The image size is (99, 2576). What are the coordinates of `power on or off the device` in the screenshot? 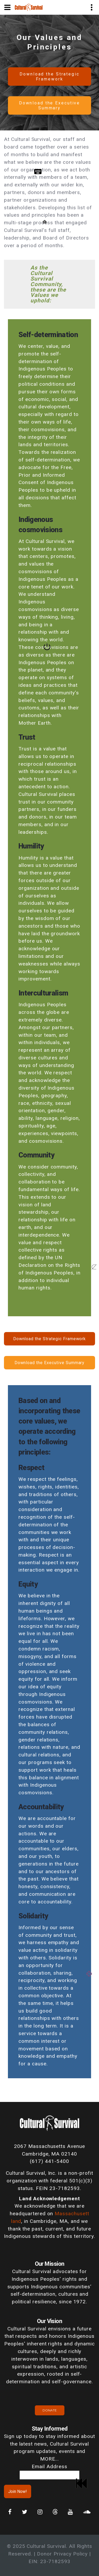 It's located at (47, 647).